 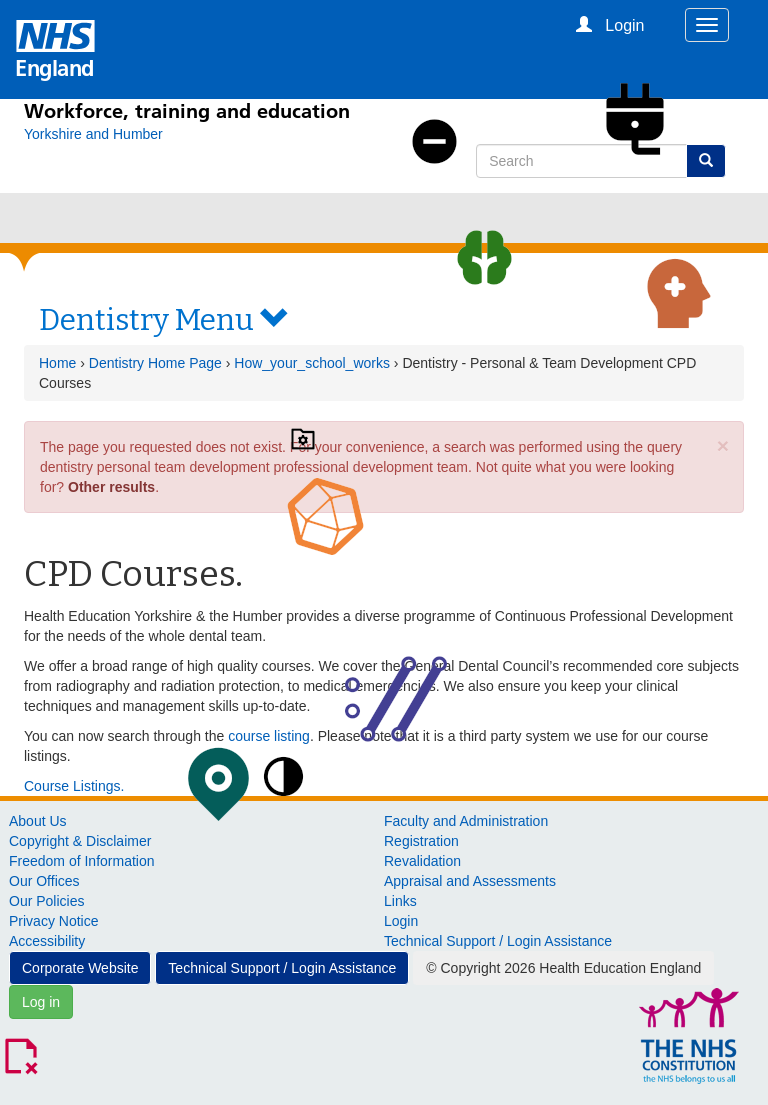 I want to click on visit curl website or documentation, so click(x=396, y=699).